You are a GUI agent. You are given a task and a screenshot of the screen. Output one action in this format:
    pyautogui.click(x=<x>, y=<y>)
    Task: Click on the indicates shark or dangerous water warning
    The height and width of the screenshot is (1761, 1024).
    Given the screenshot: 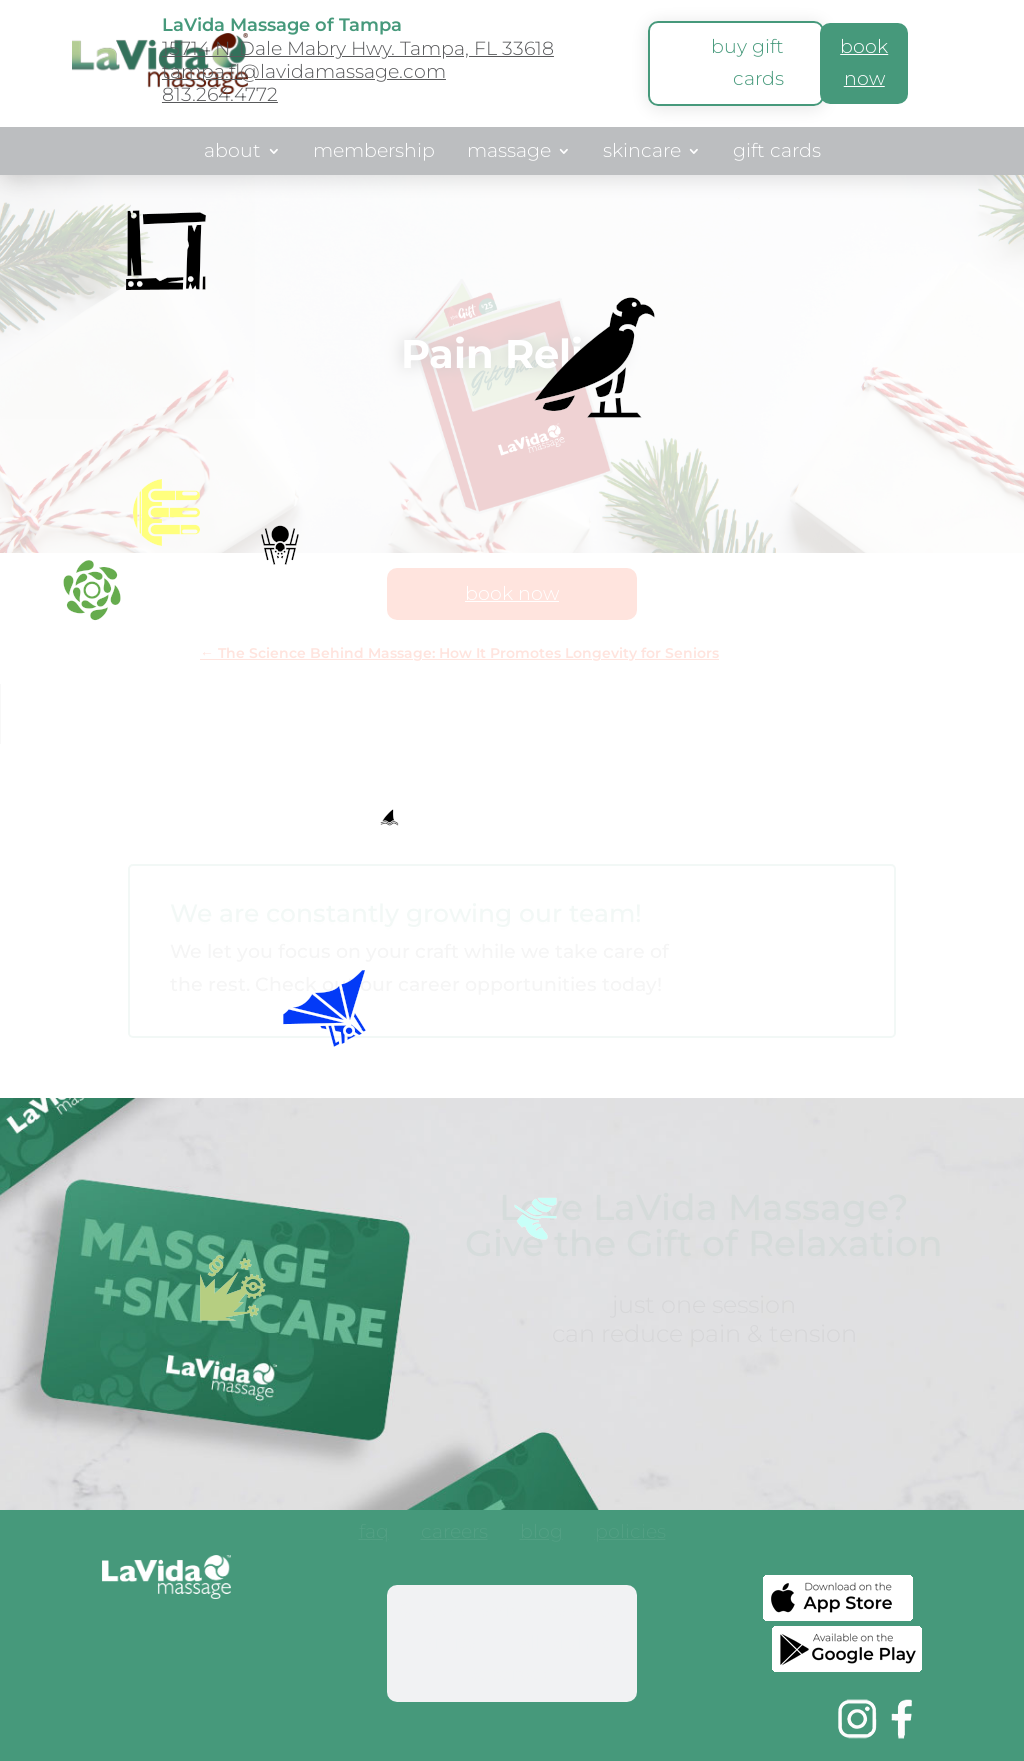 What is the action you would take?
    pyautogui.click(x=389, y=817)
    